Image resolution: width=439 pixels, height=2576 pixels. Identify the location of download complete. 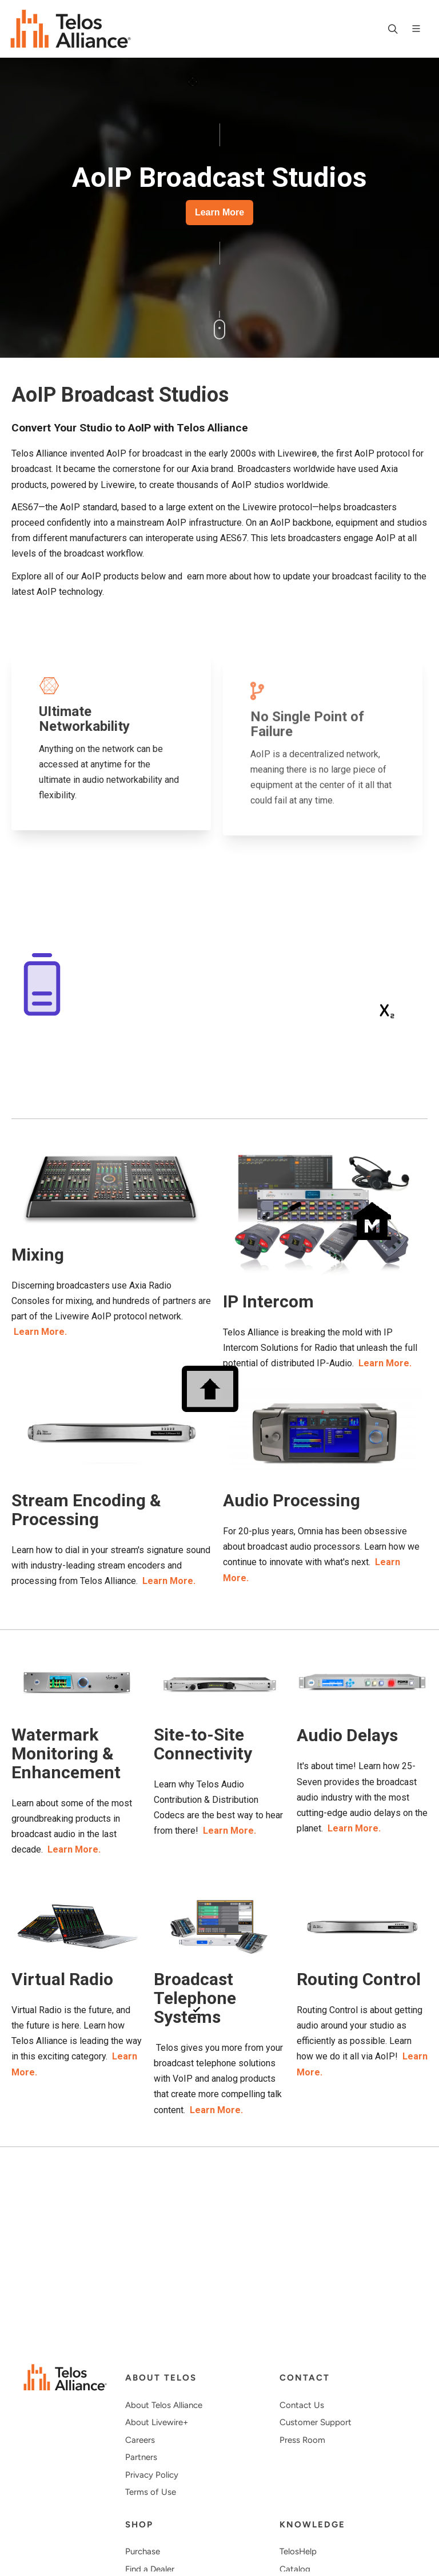
(197, 2011).